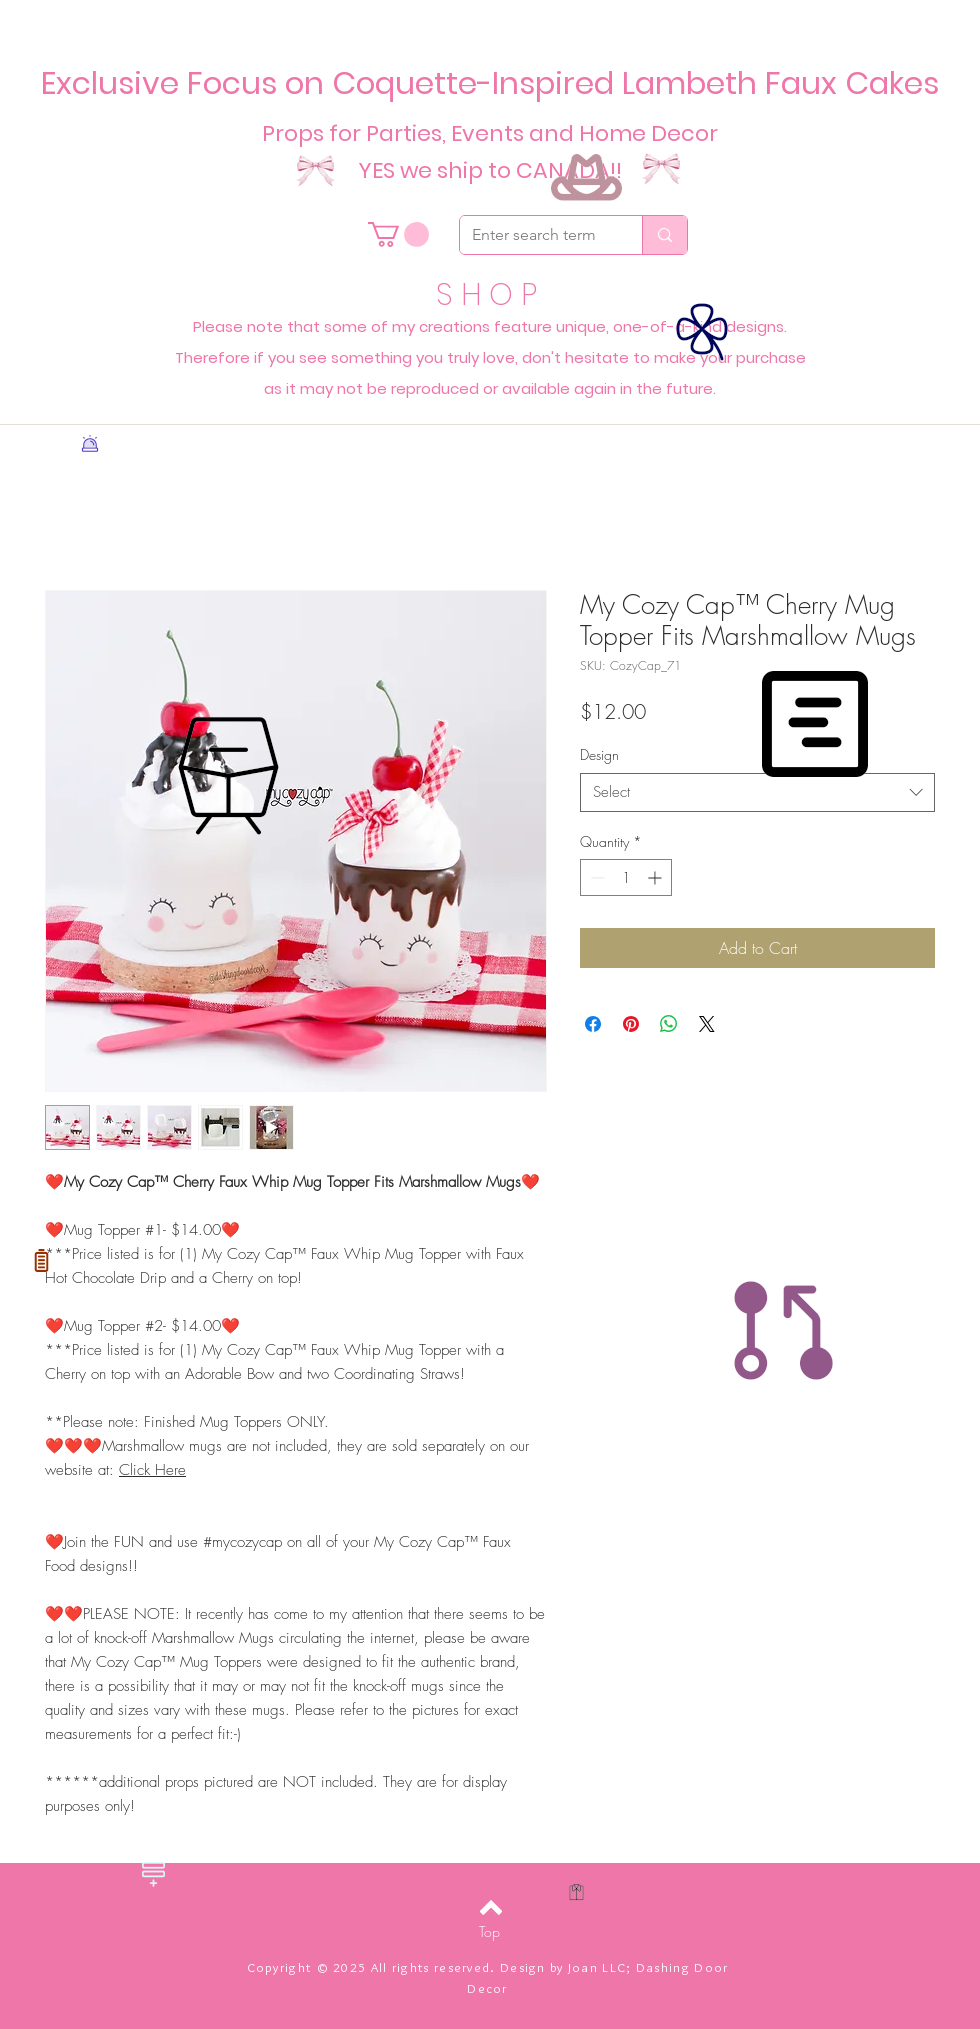 The width and height of the screenshot is (980, 2029). Describe the element at coordinates (41, 1260) in the screenshot. I see `indicates battery is fully charged` at that location.